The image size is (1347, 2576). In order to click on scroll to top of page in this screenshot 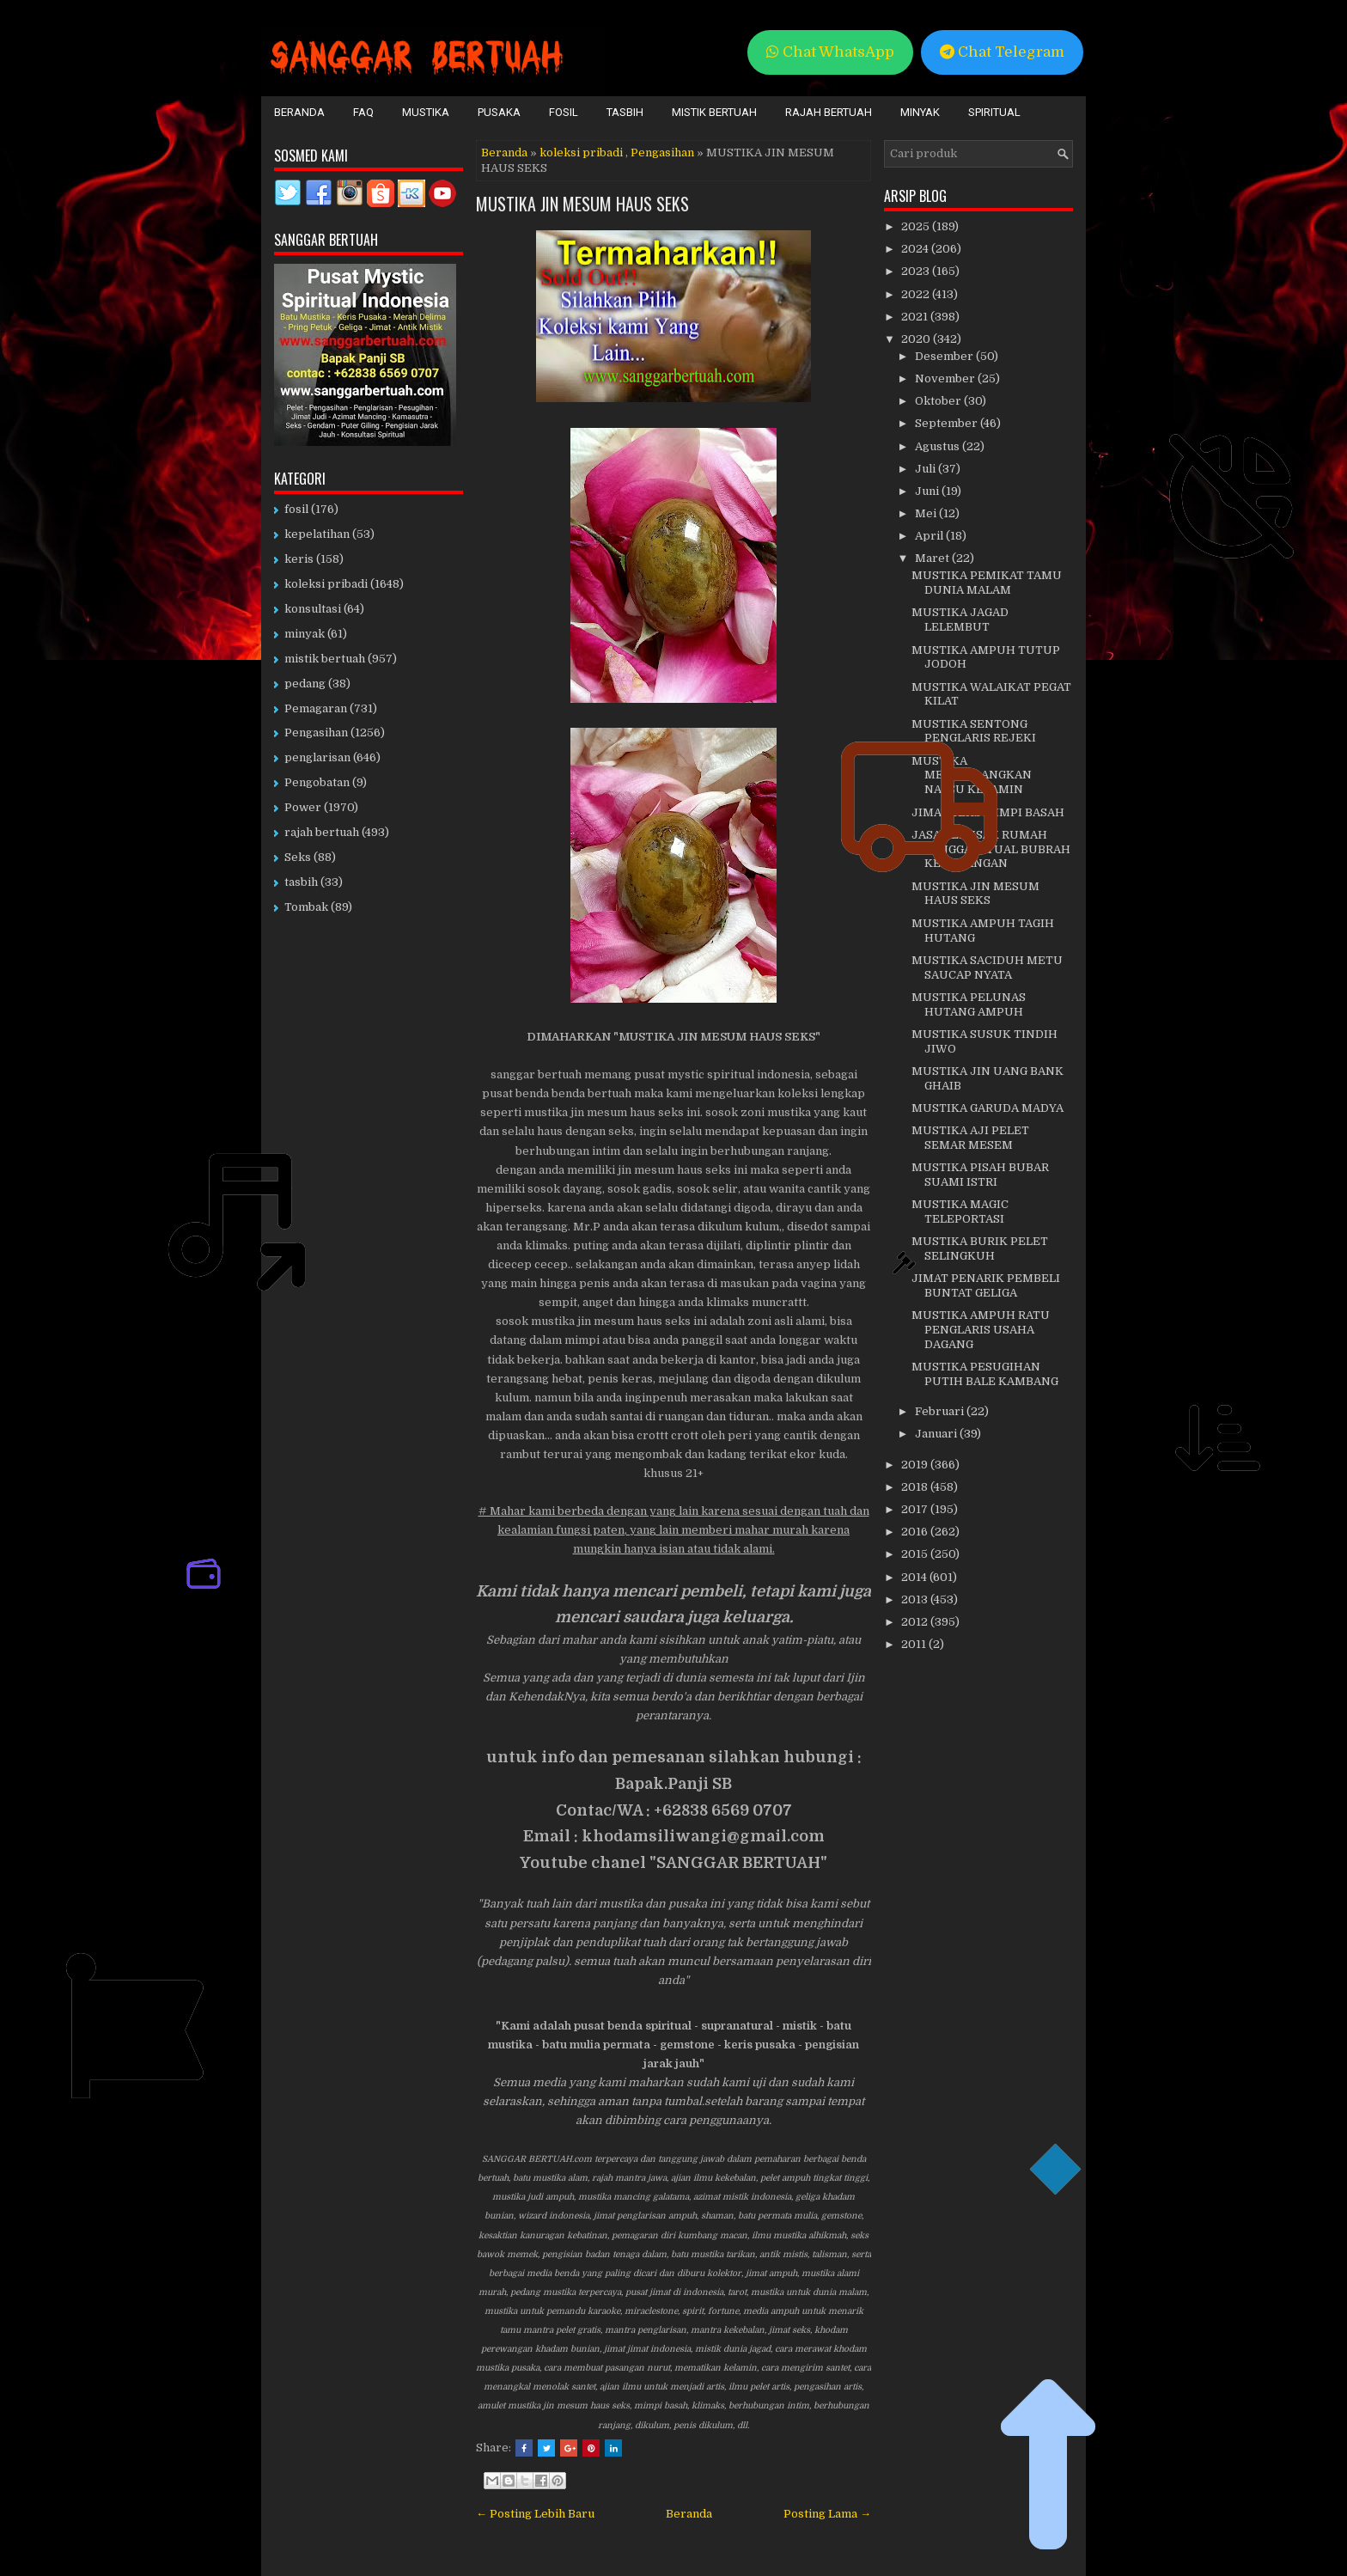, I will do `click(1048, 2464)`.